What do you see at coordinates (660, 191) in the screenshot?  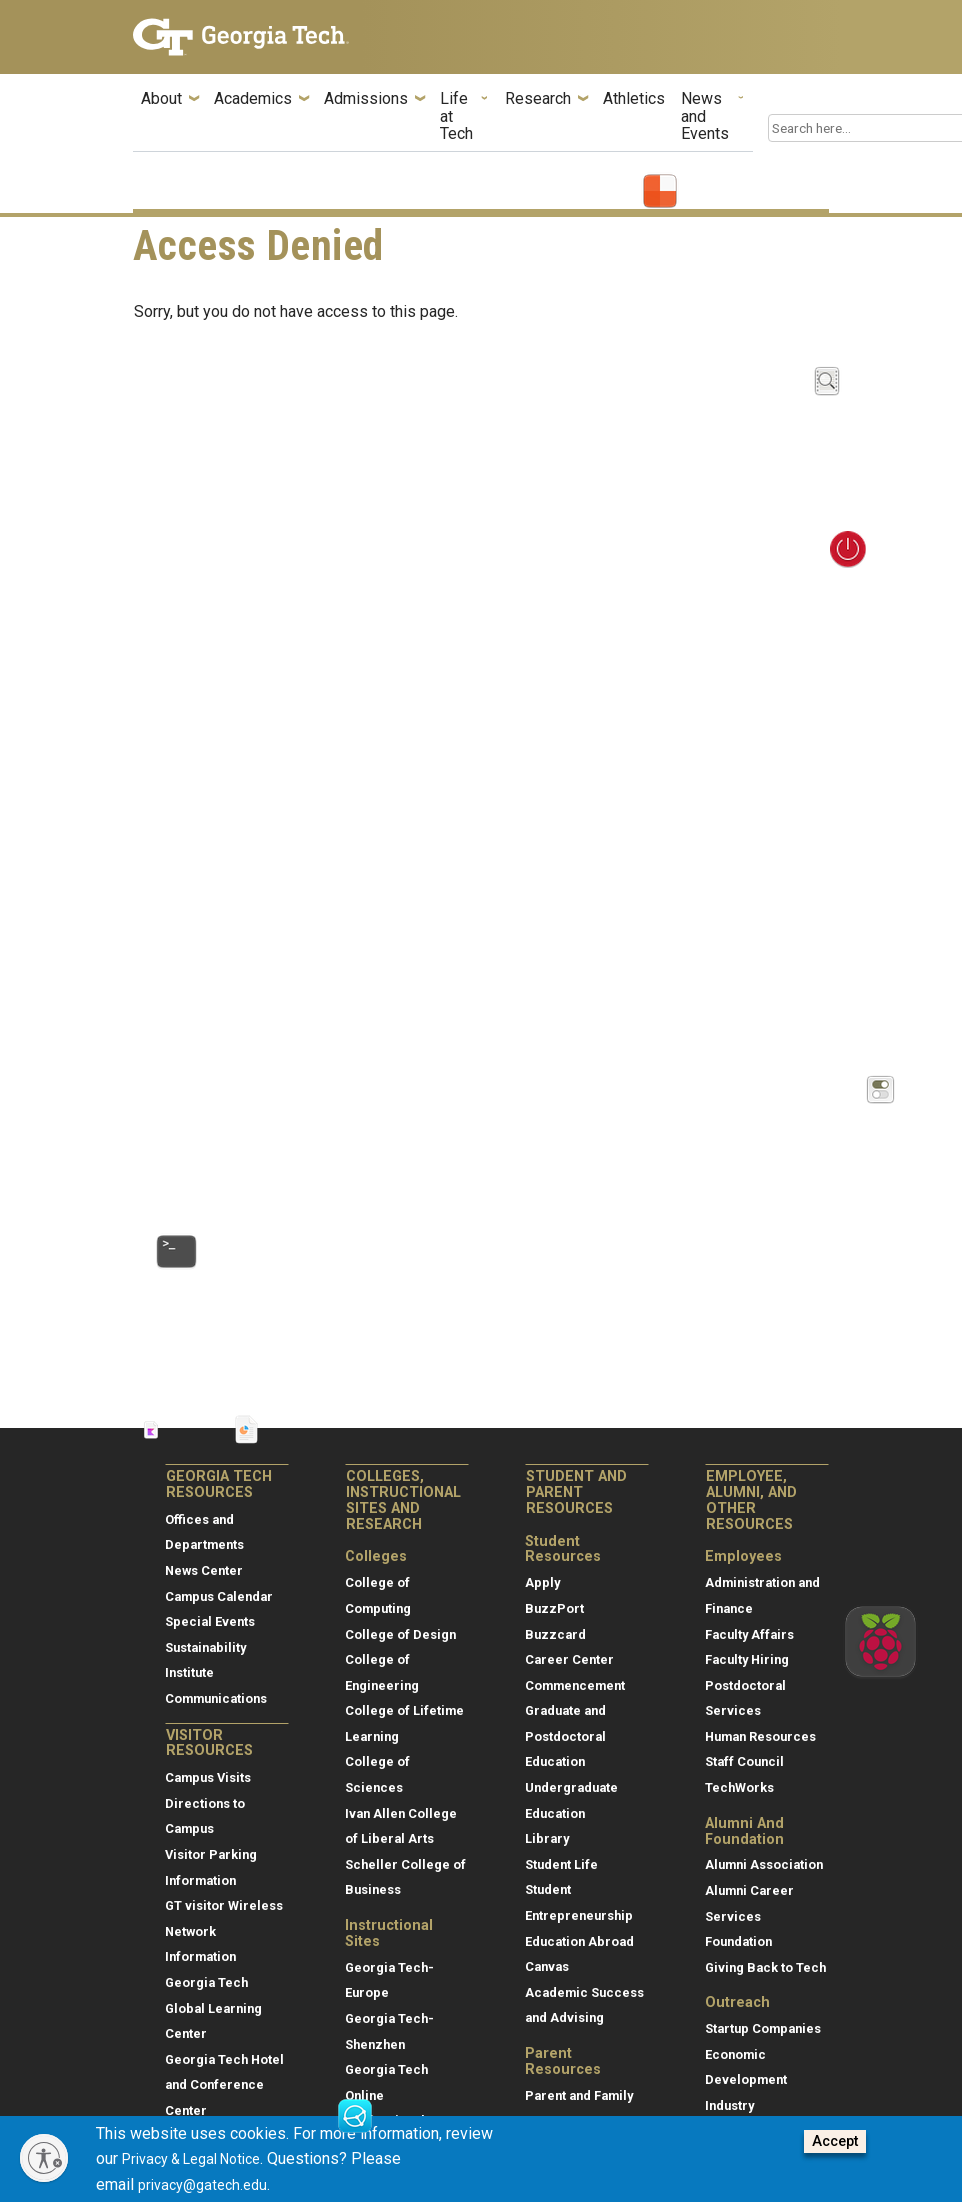 I see `switch to the top-right workspace` at bounding box center [660, 191].